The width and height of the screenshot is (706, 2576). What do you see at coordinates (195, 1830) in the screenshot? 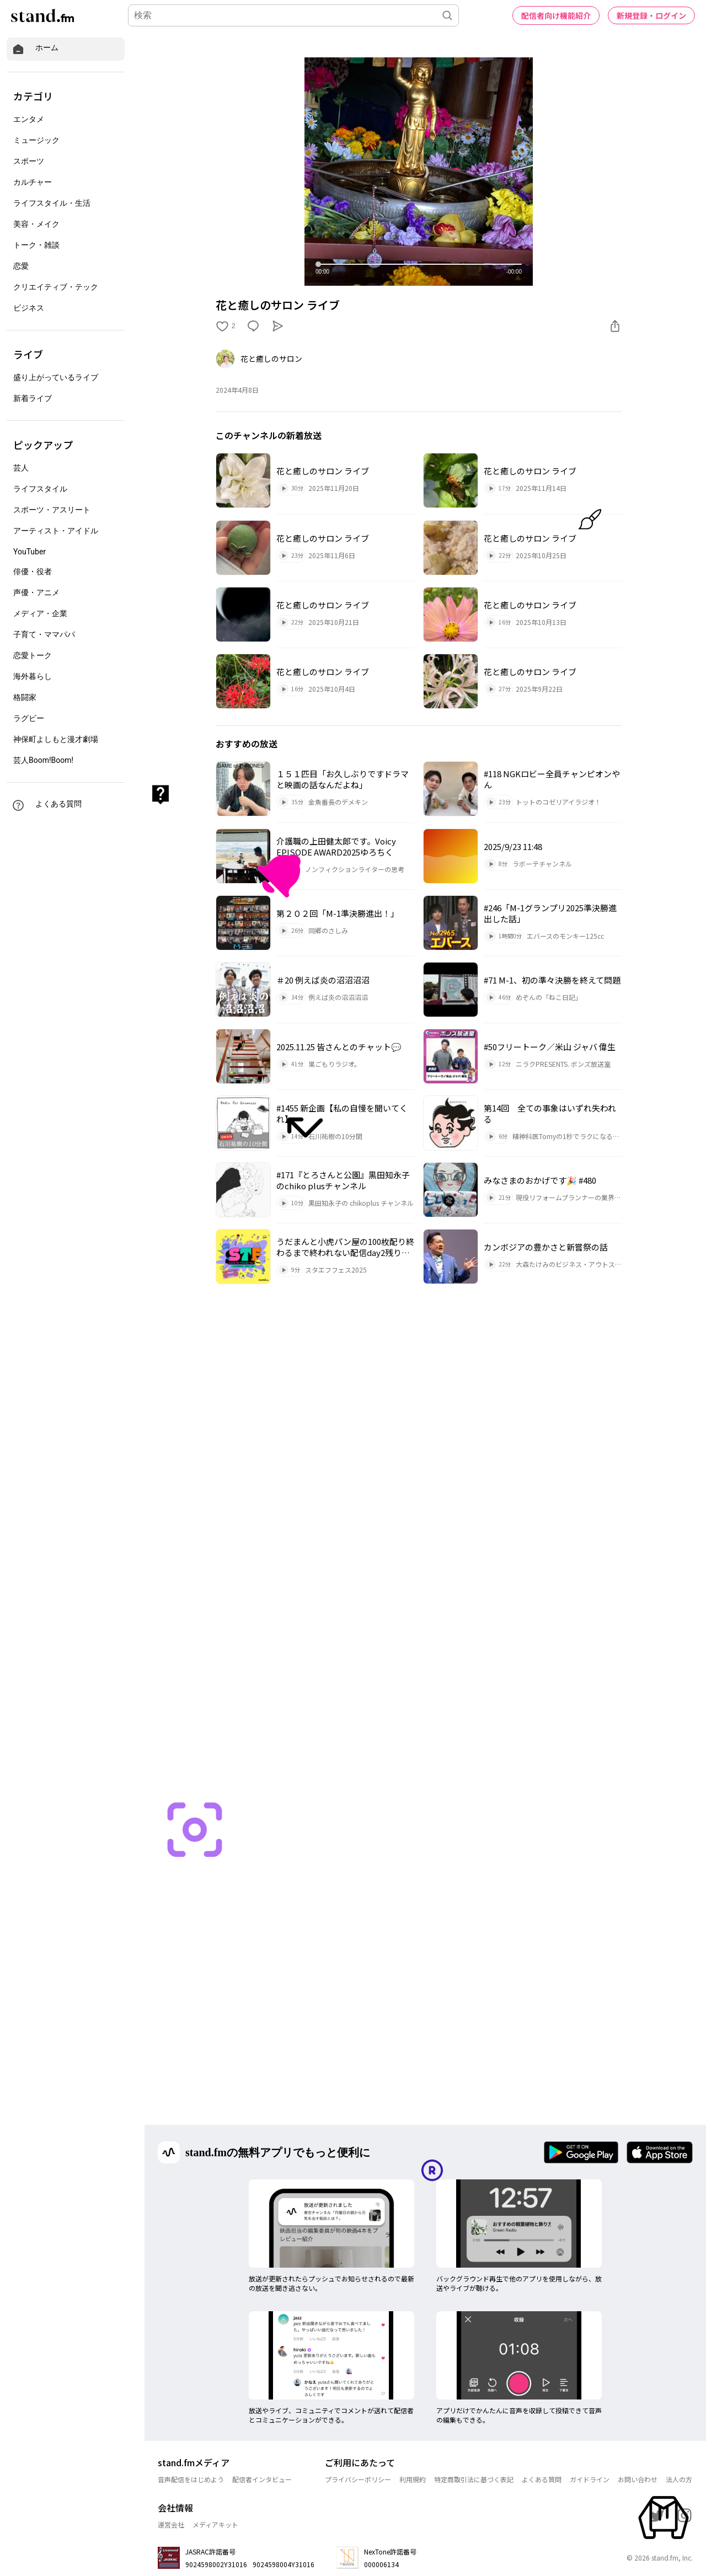
I see `capture a screenshot or photo` at bounding box center [195, 1830].